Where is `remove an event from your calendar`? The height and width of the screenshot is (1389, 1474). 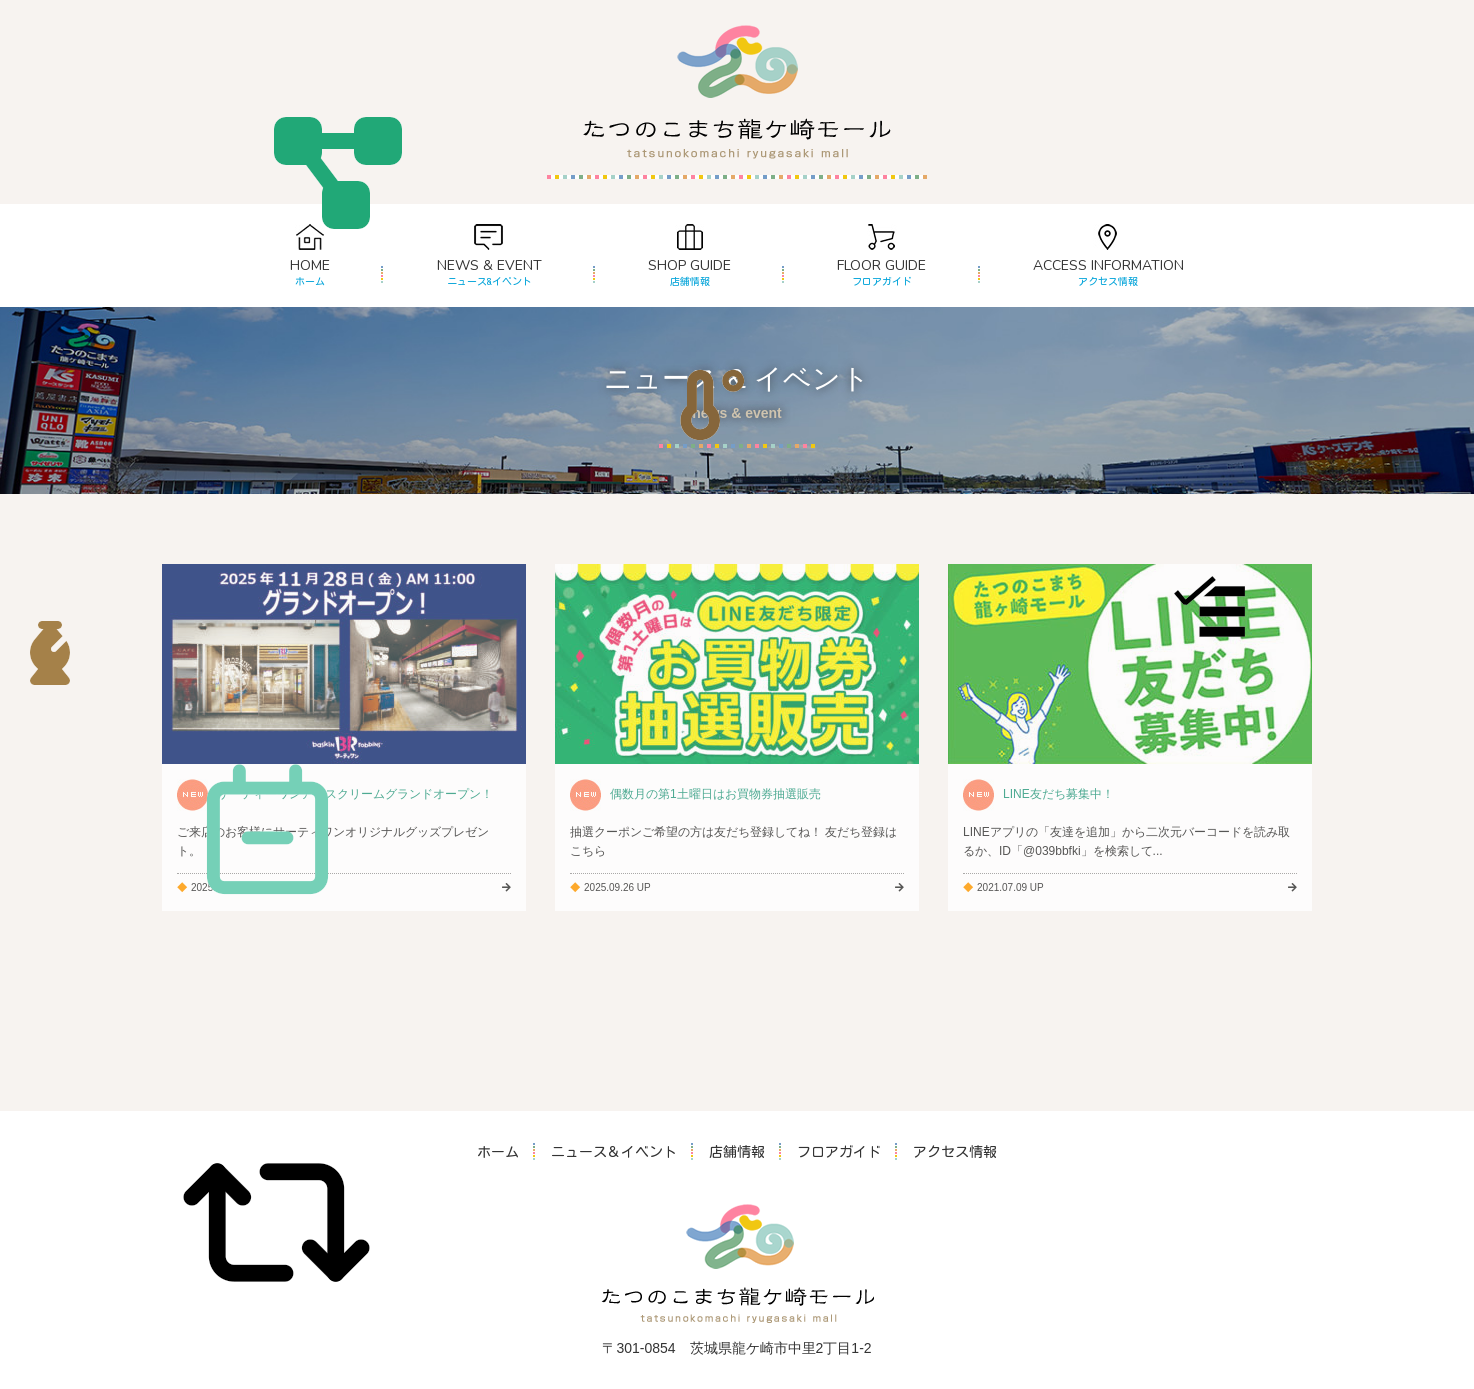 remove an event from your calendar is located at coordinates (267, 833).